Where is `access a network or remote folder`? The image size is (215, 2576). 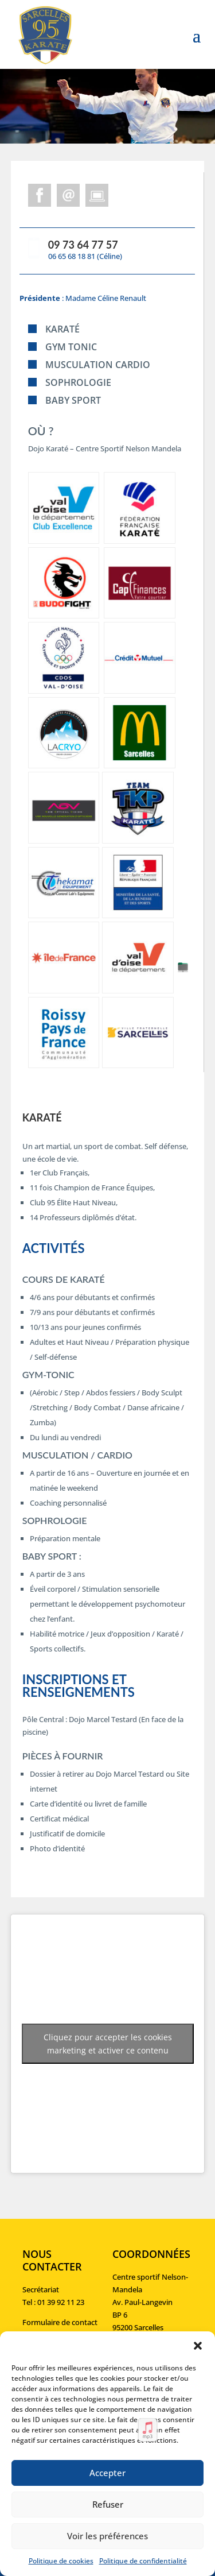 access a network or remote folder is located at coordinates (183, 967).